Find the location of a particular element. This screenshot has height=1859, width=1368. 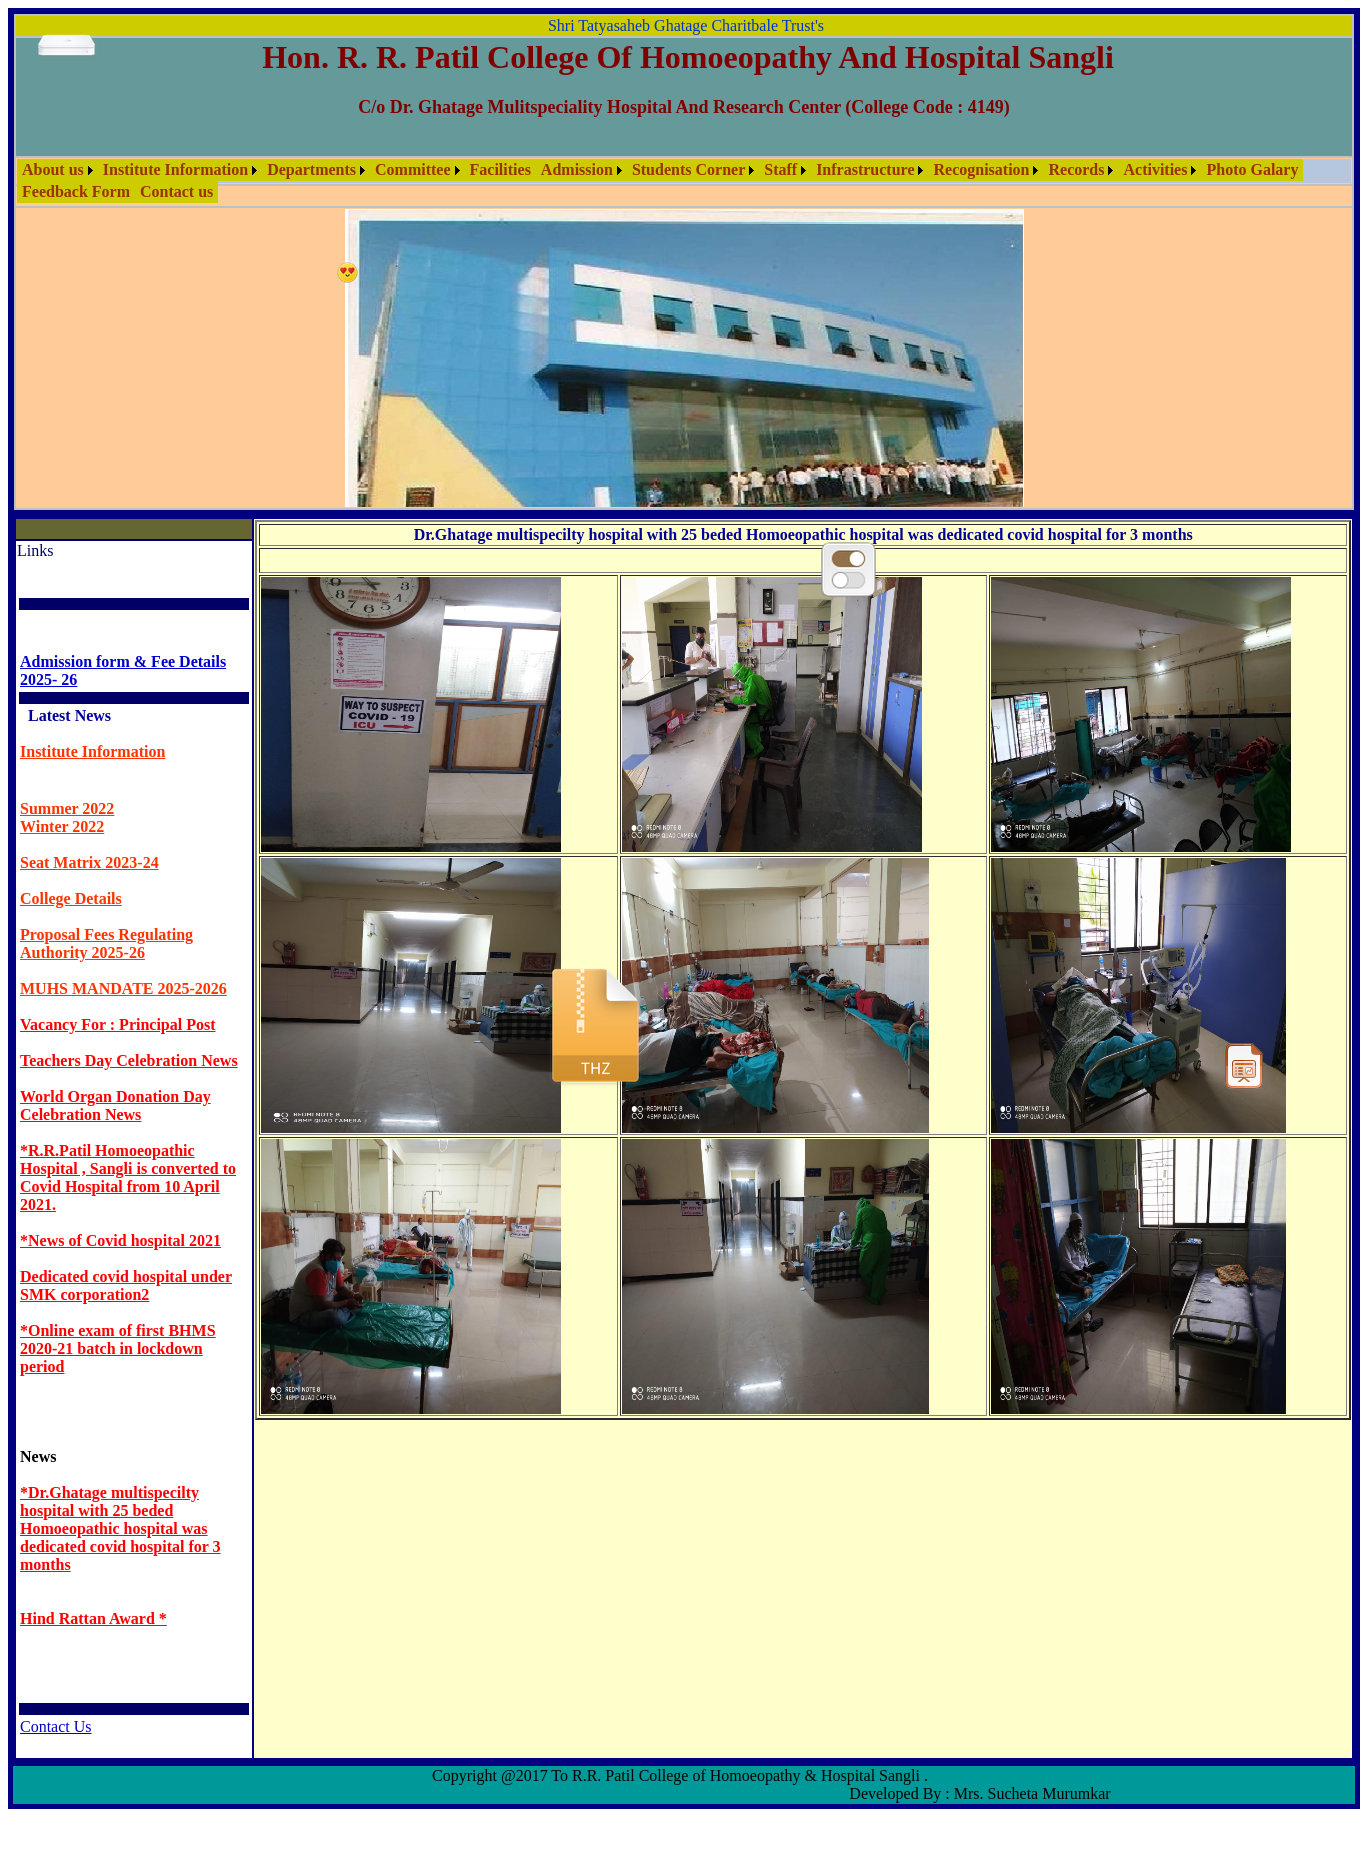

open gnome tweaks settings is located at coordinates (848, 569).